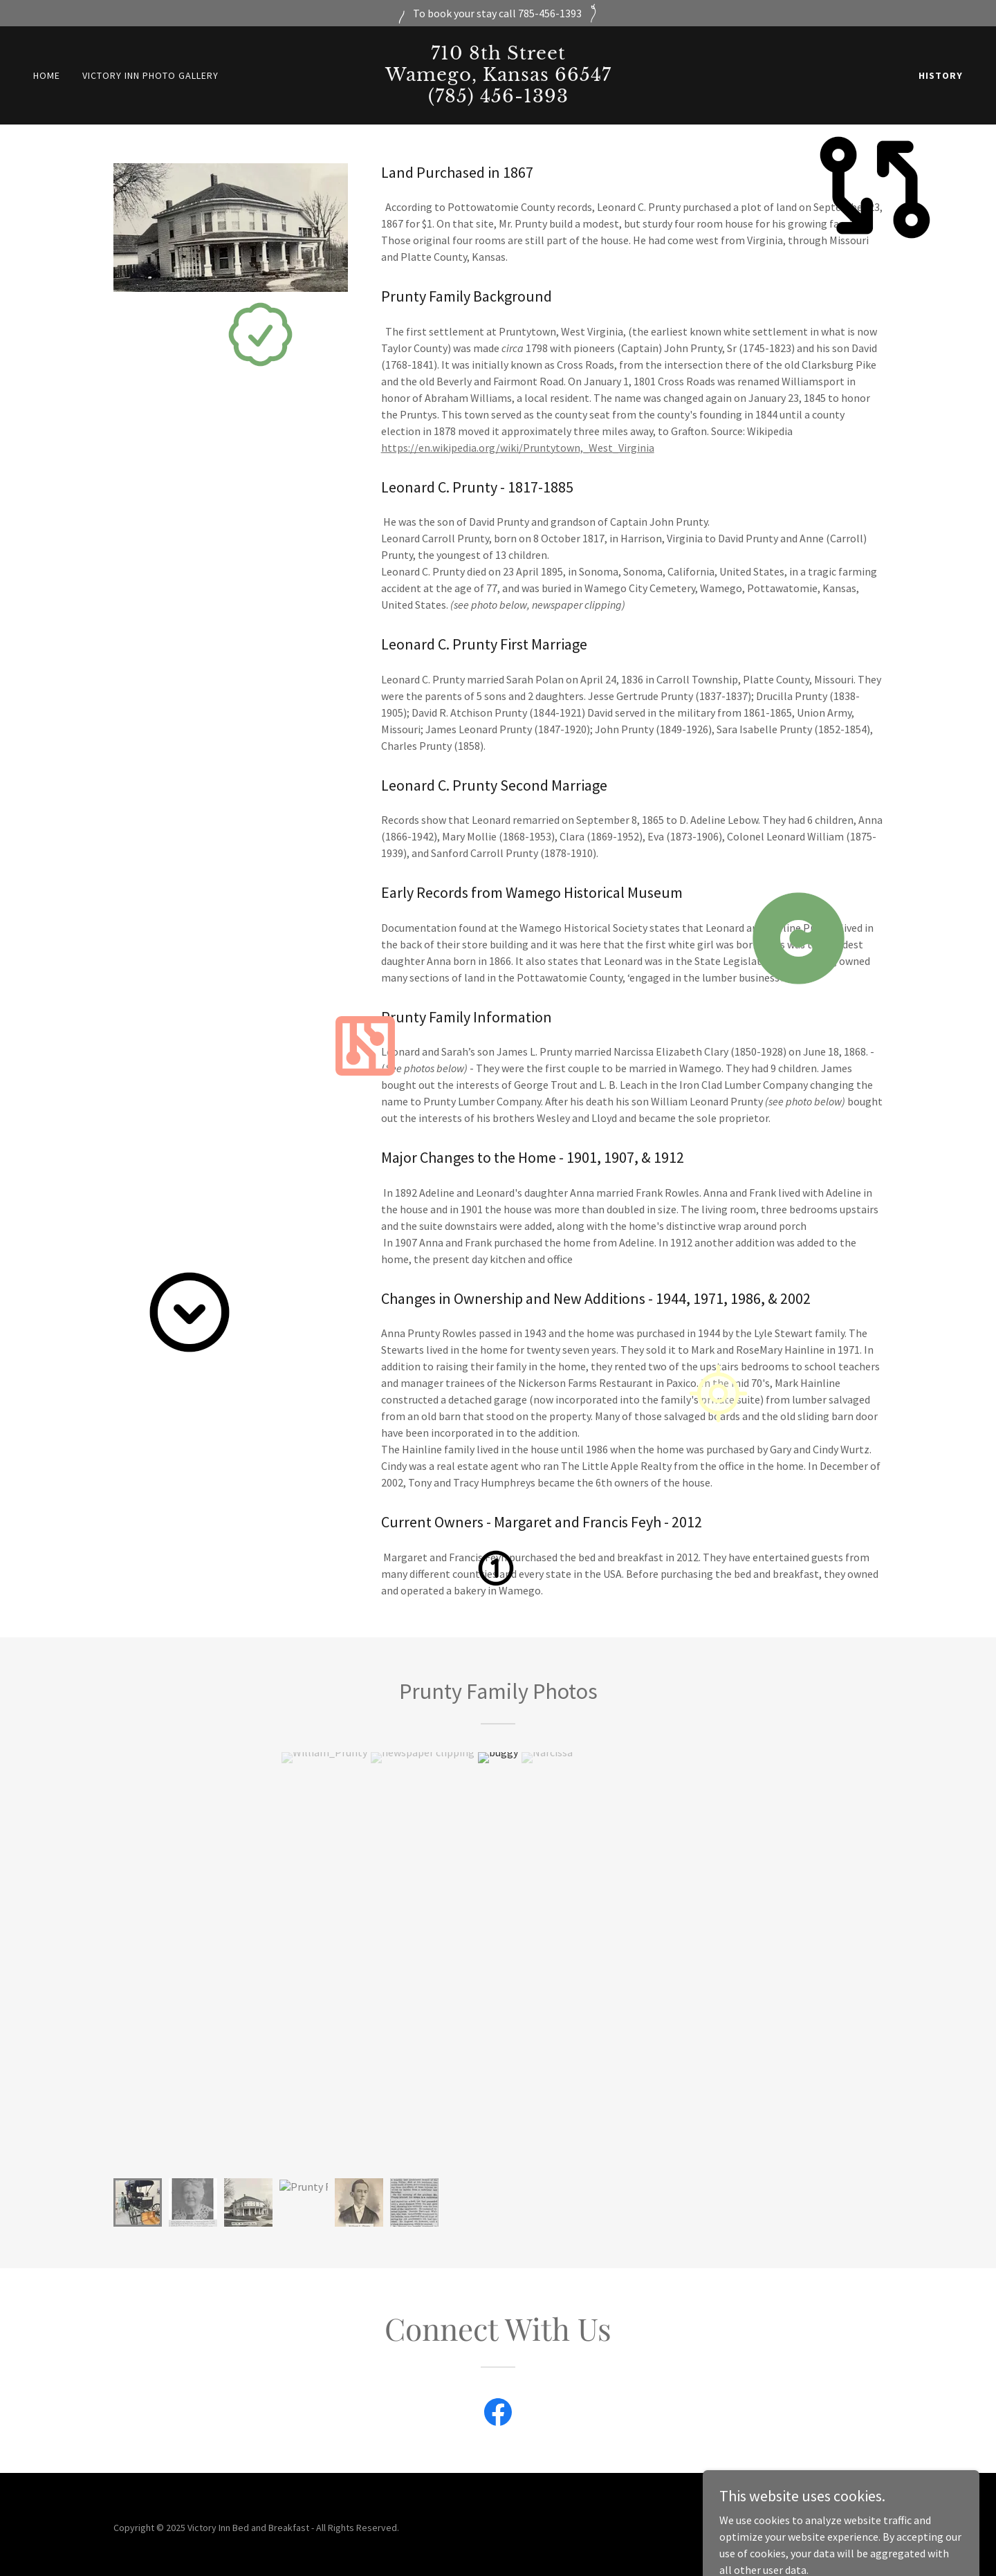 The width and height of the screenshot is (996, 2576). Describe the element at coordinates (496, 1568) in the screenshot. I see `indicates the first step in a sequence or process` at that location.